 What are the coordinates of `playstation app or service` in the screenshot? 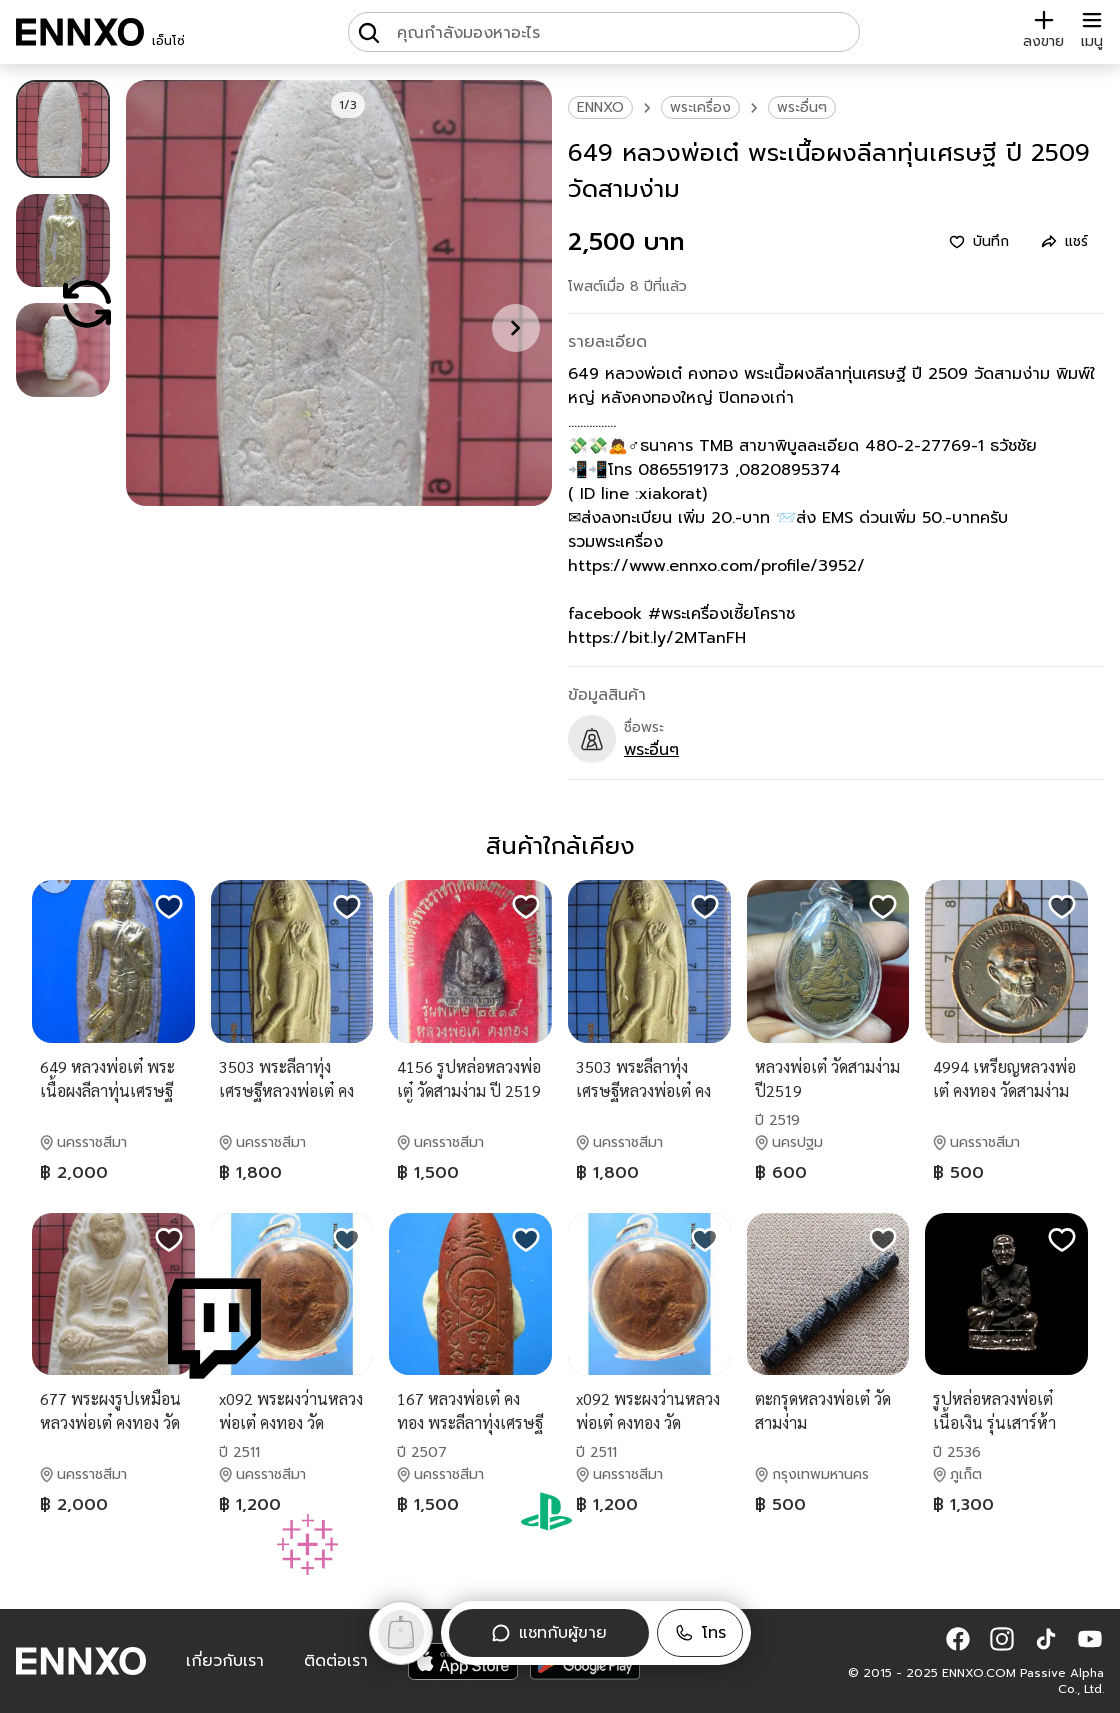 It's located at (546, 1511).